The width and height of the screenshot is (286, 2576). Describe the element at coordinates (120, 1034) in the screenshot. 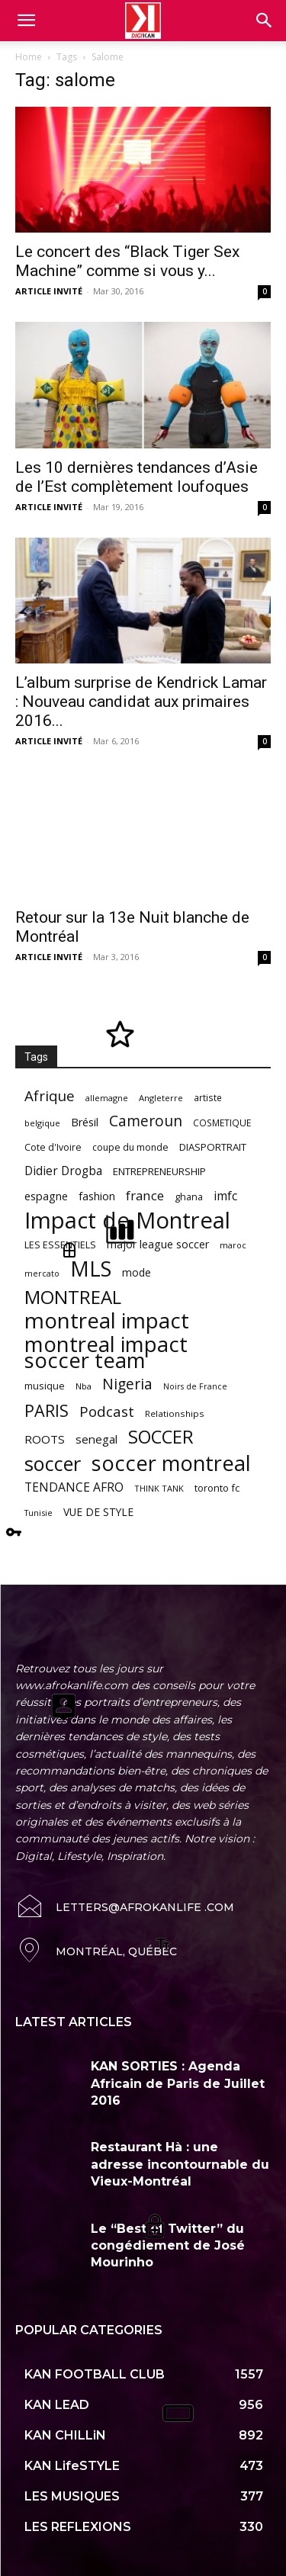

I see `add to favorites` at that location.